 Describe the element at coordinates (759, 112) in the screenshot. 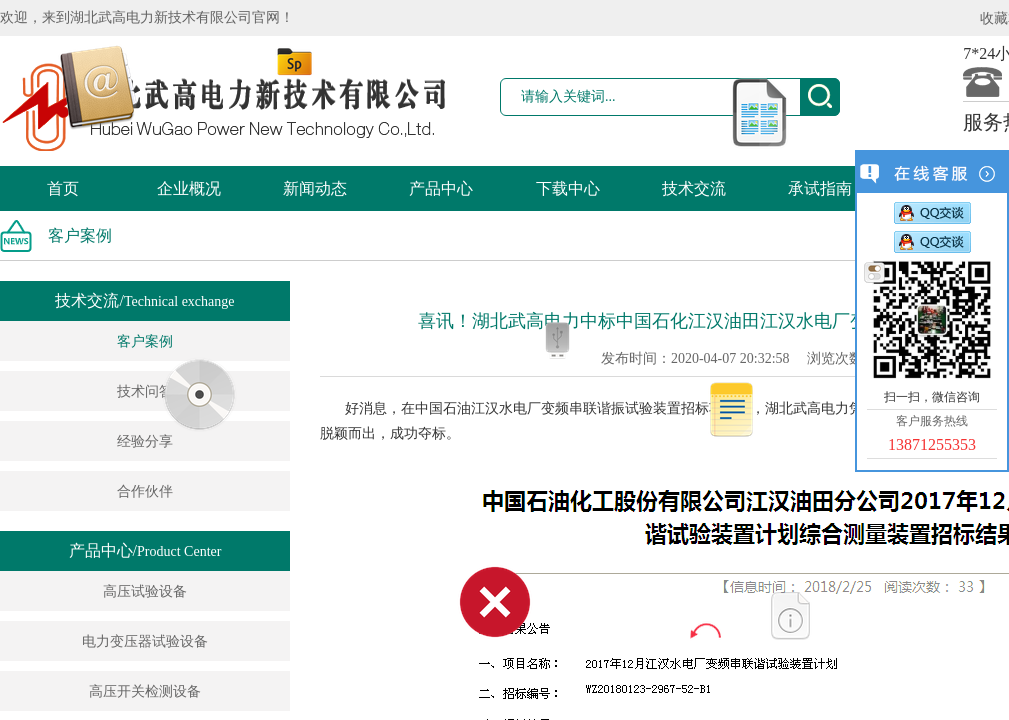

I see `open an opendocument master document file` at that location.